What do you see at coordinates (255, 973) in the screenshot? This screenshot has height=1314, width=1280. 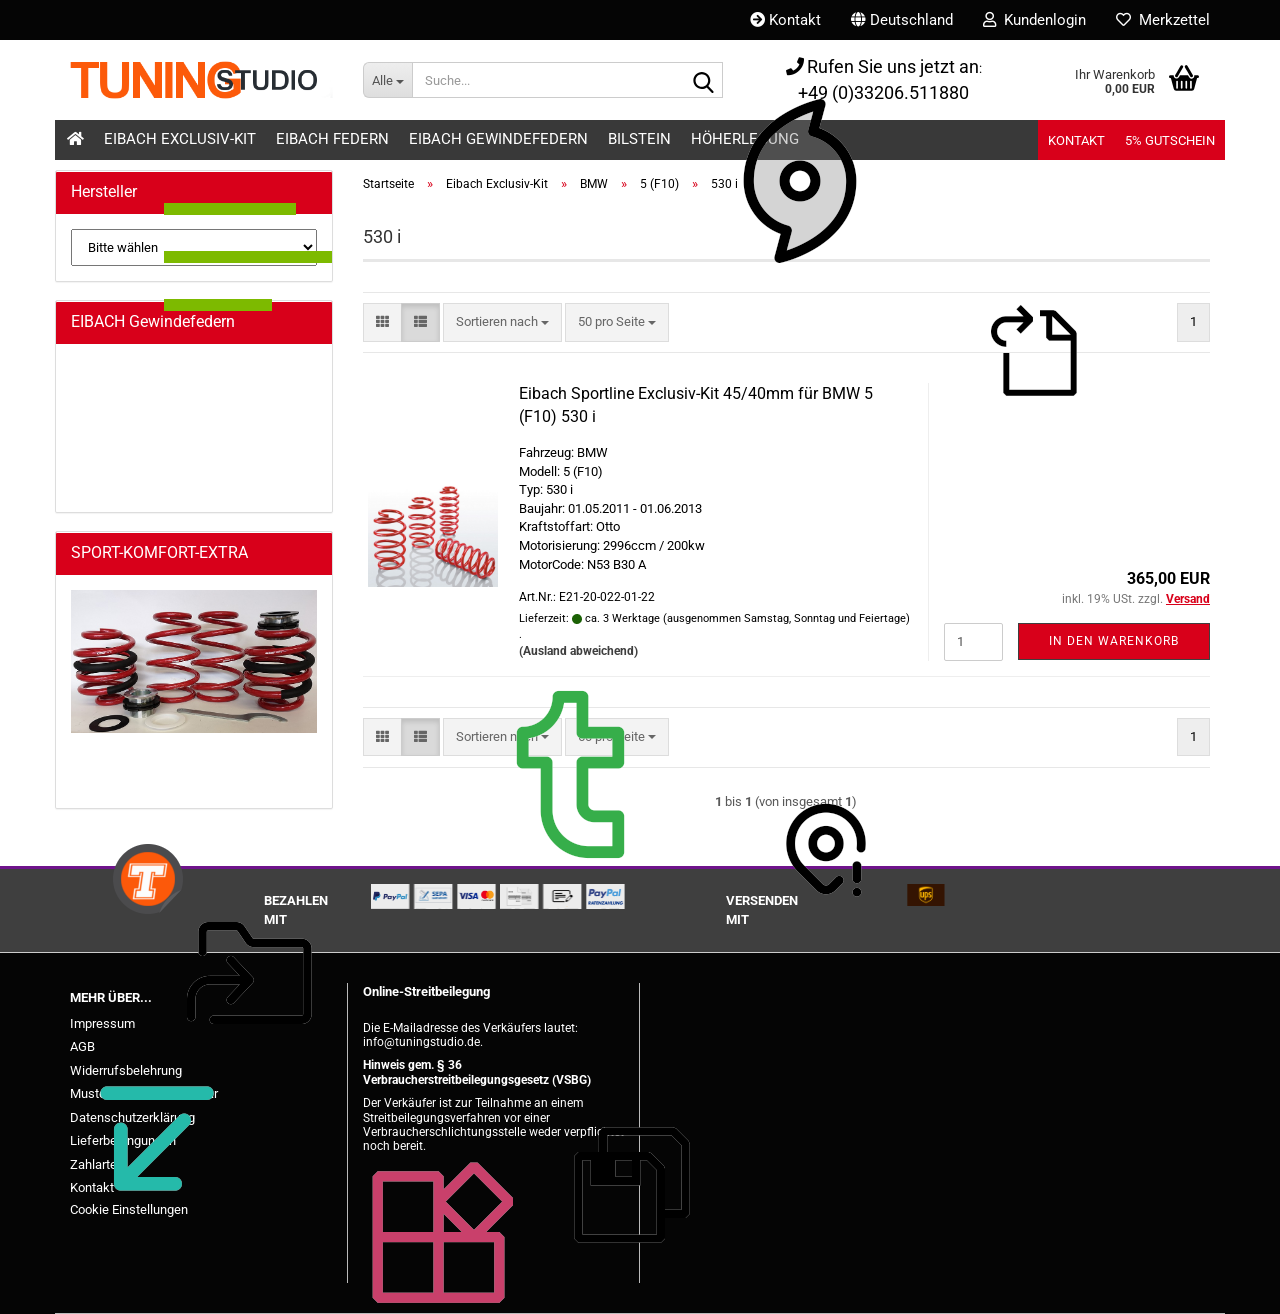 I see `access a linked or shortcut folder` at bounding box center [255, 973].